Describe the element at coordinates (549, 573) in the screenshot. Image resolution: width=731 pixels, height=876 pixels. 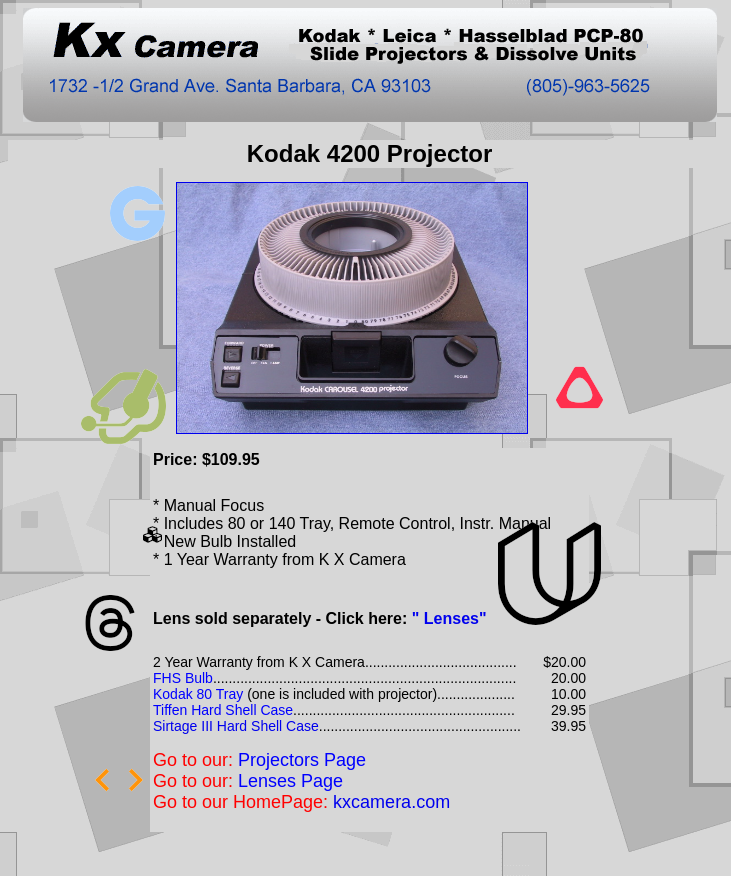
I see `open the Udacity learning platform` at that location.